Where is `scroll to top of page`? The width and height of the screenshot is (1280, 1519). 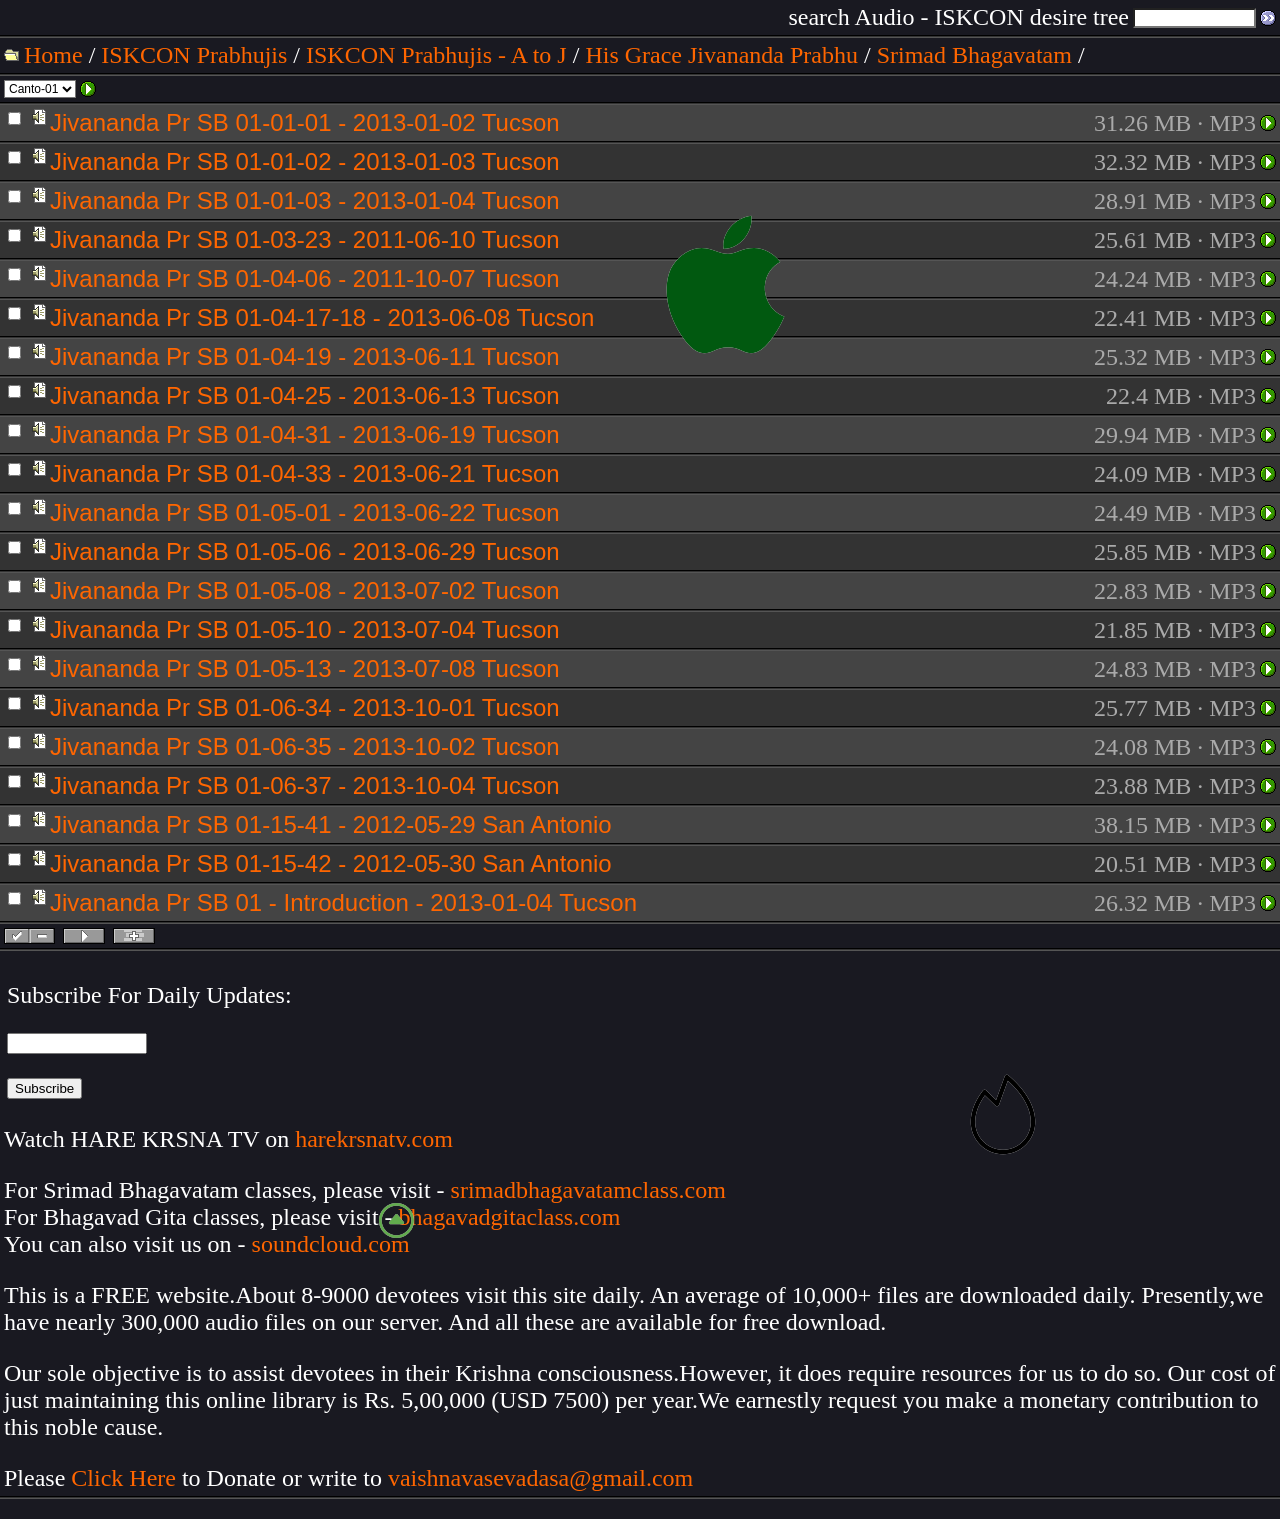 scroll to top of page is located at coordinates (396, 1220).